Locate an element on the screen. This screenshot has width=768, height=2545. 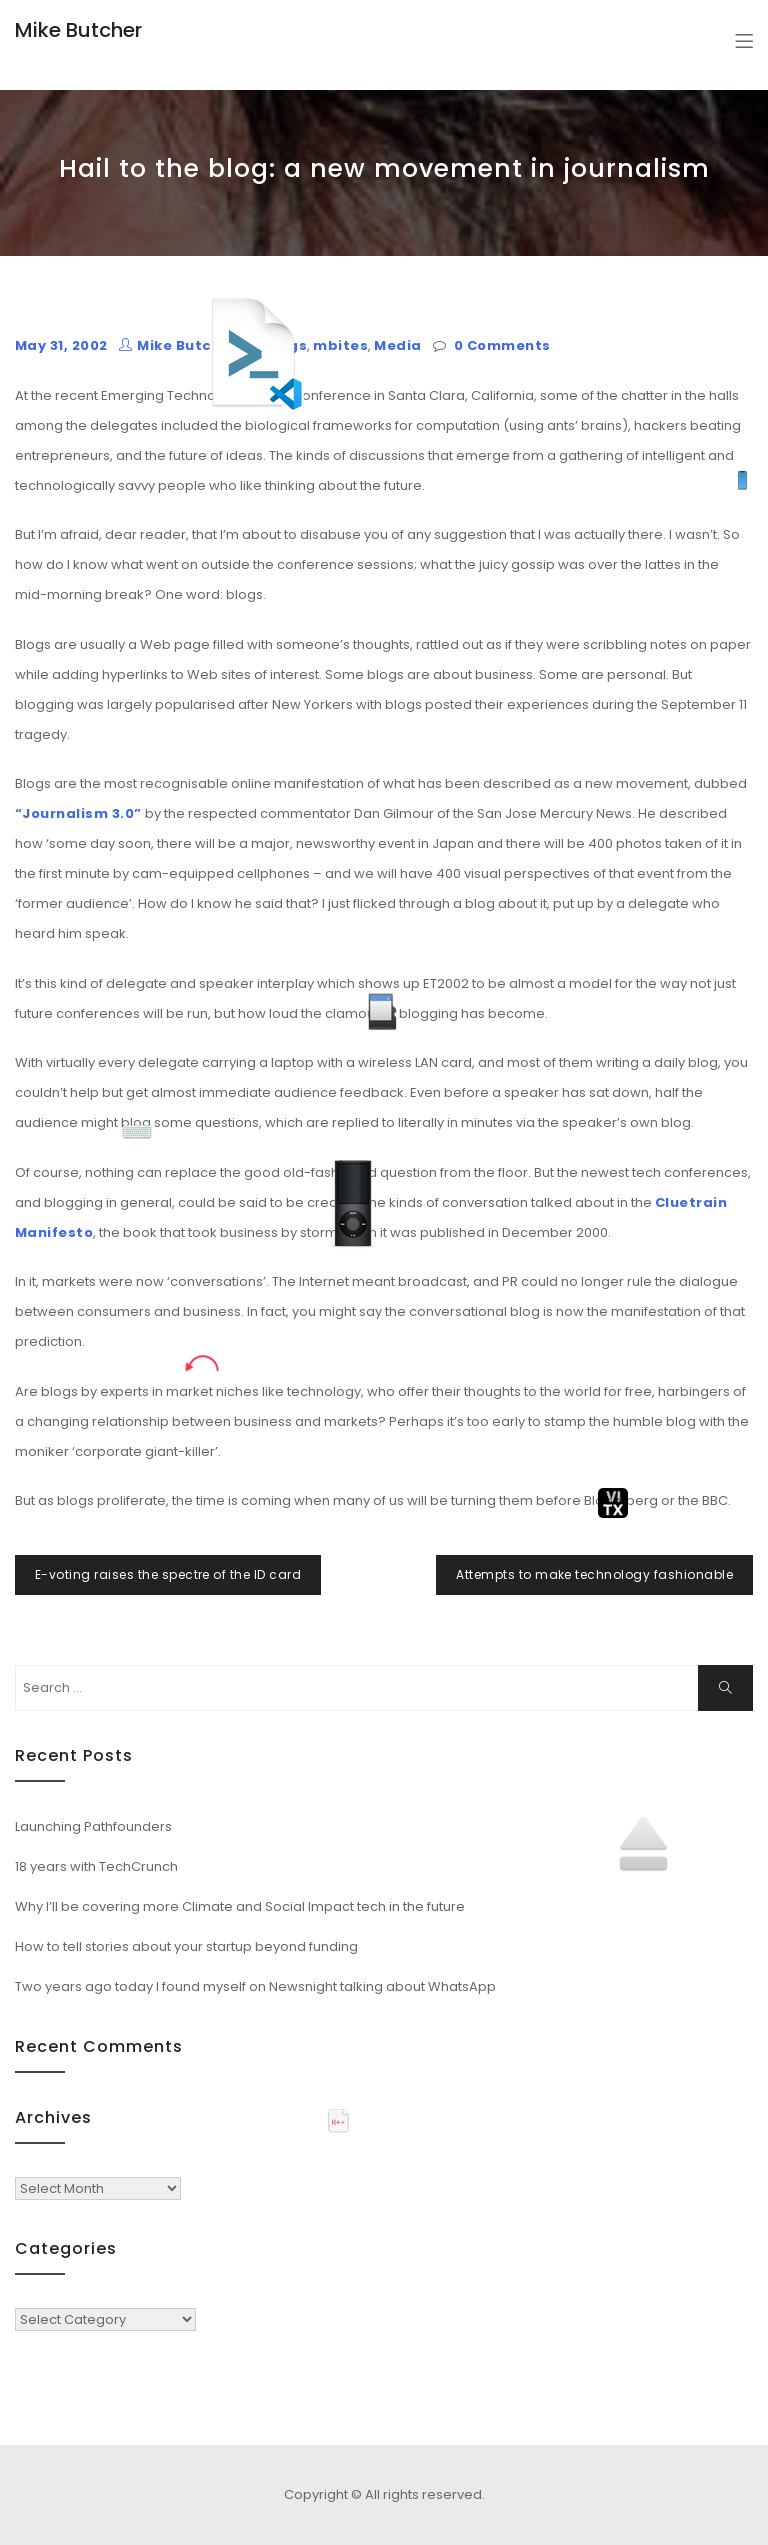
microSD or TransFlash memory card storage device is located at coordinates (383, 1012).